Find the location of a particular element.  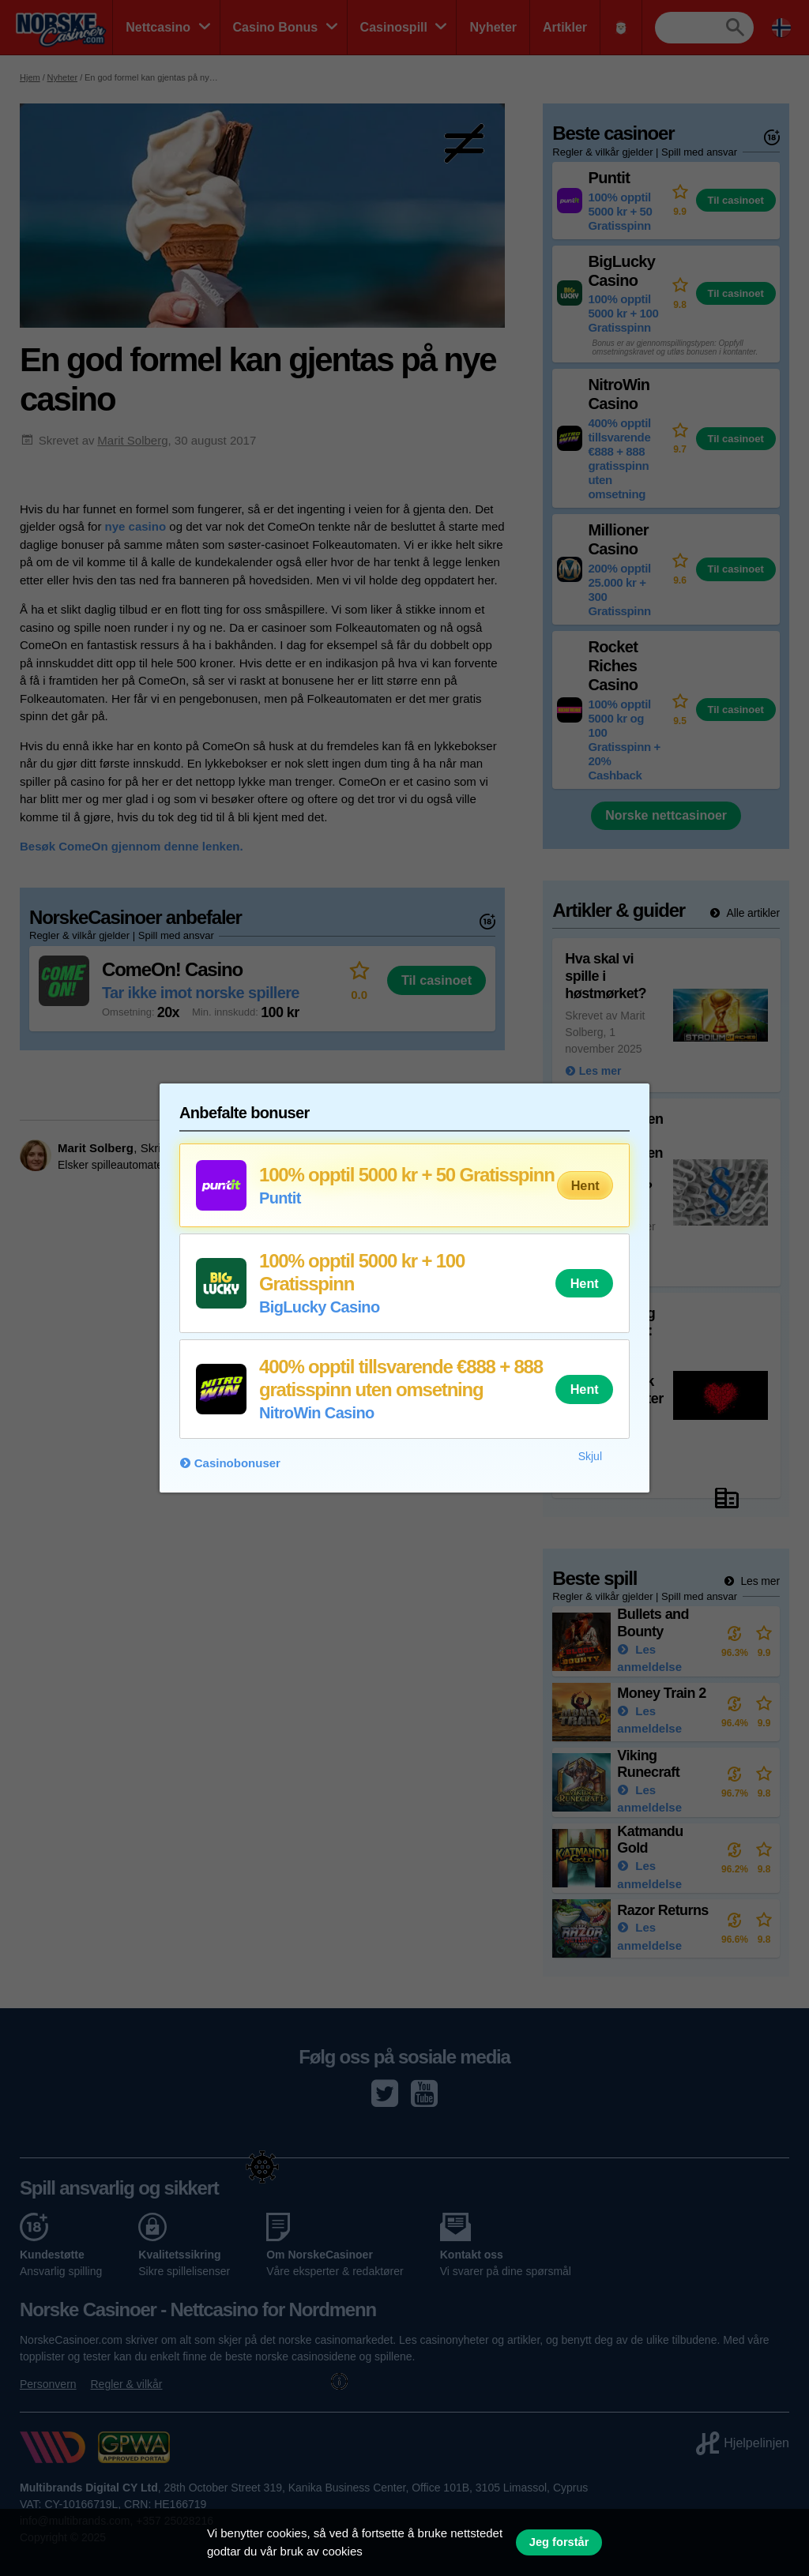

view company or organization details is located at coordinates (727, 1498).